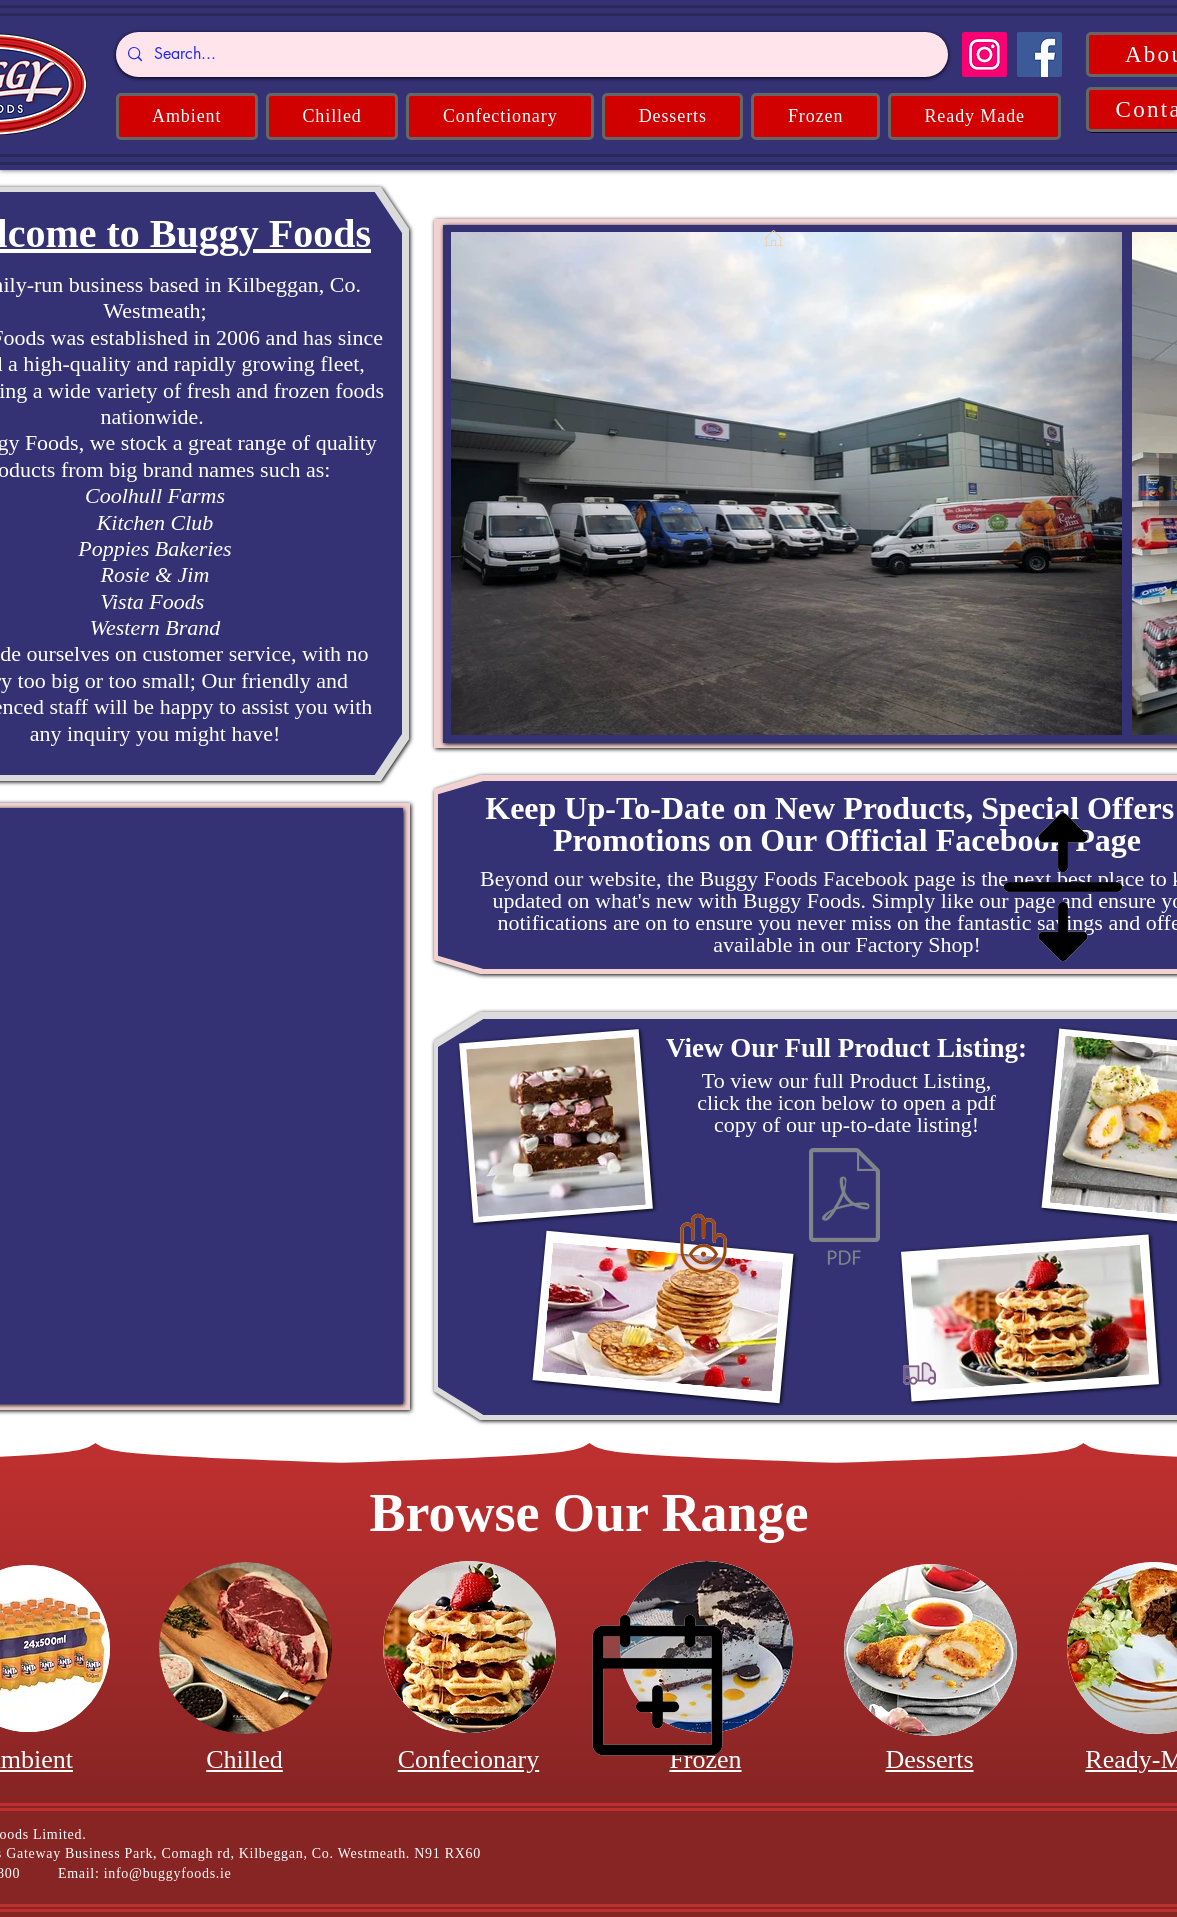 This screenshot has height=1917, width=1177. I want to click on navigate to home screen, so click(773, 238).